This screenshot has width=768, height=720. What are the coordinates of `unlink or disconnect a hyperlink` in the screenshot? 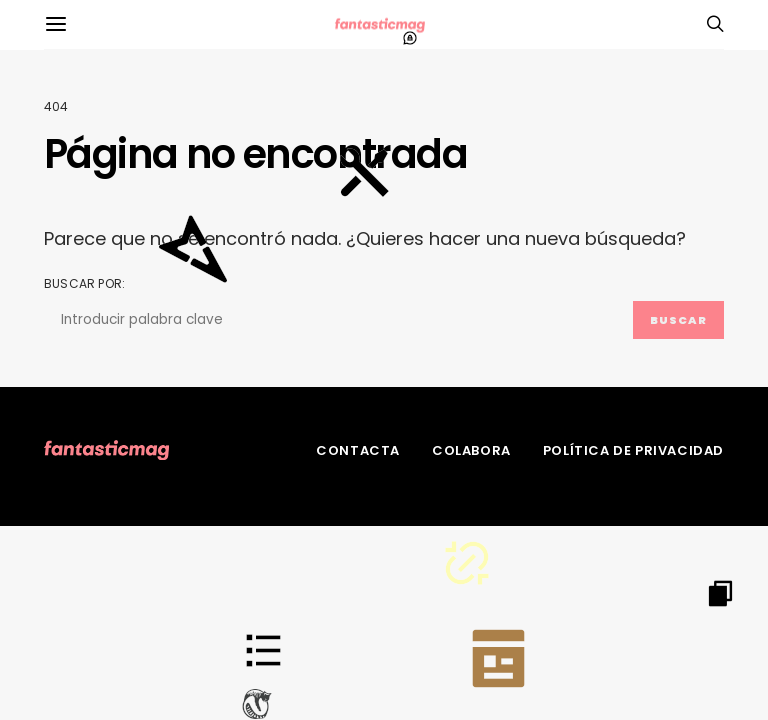 It's located at (467, 563).